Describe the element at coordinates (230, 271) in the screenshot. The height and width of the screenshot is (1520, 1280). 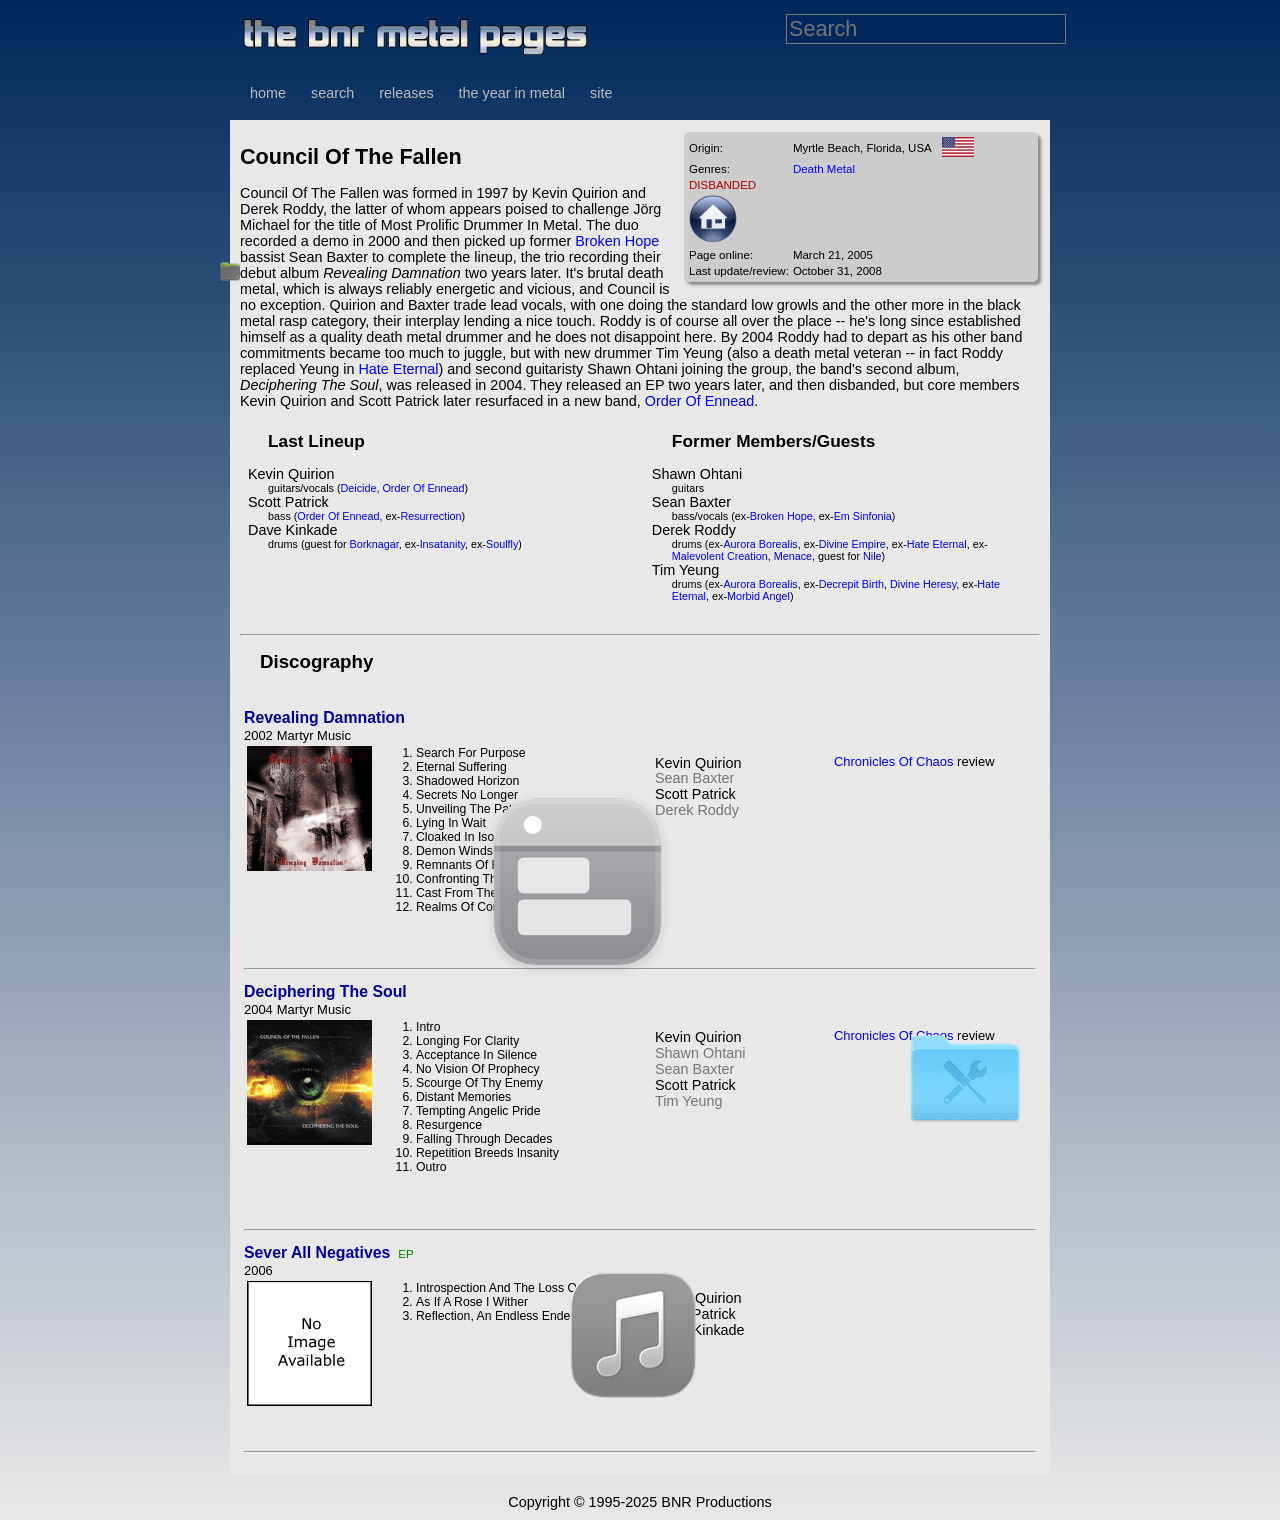
I see `open a folder or directory` at that location.